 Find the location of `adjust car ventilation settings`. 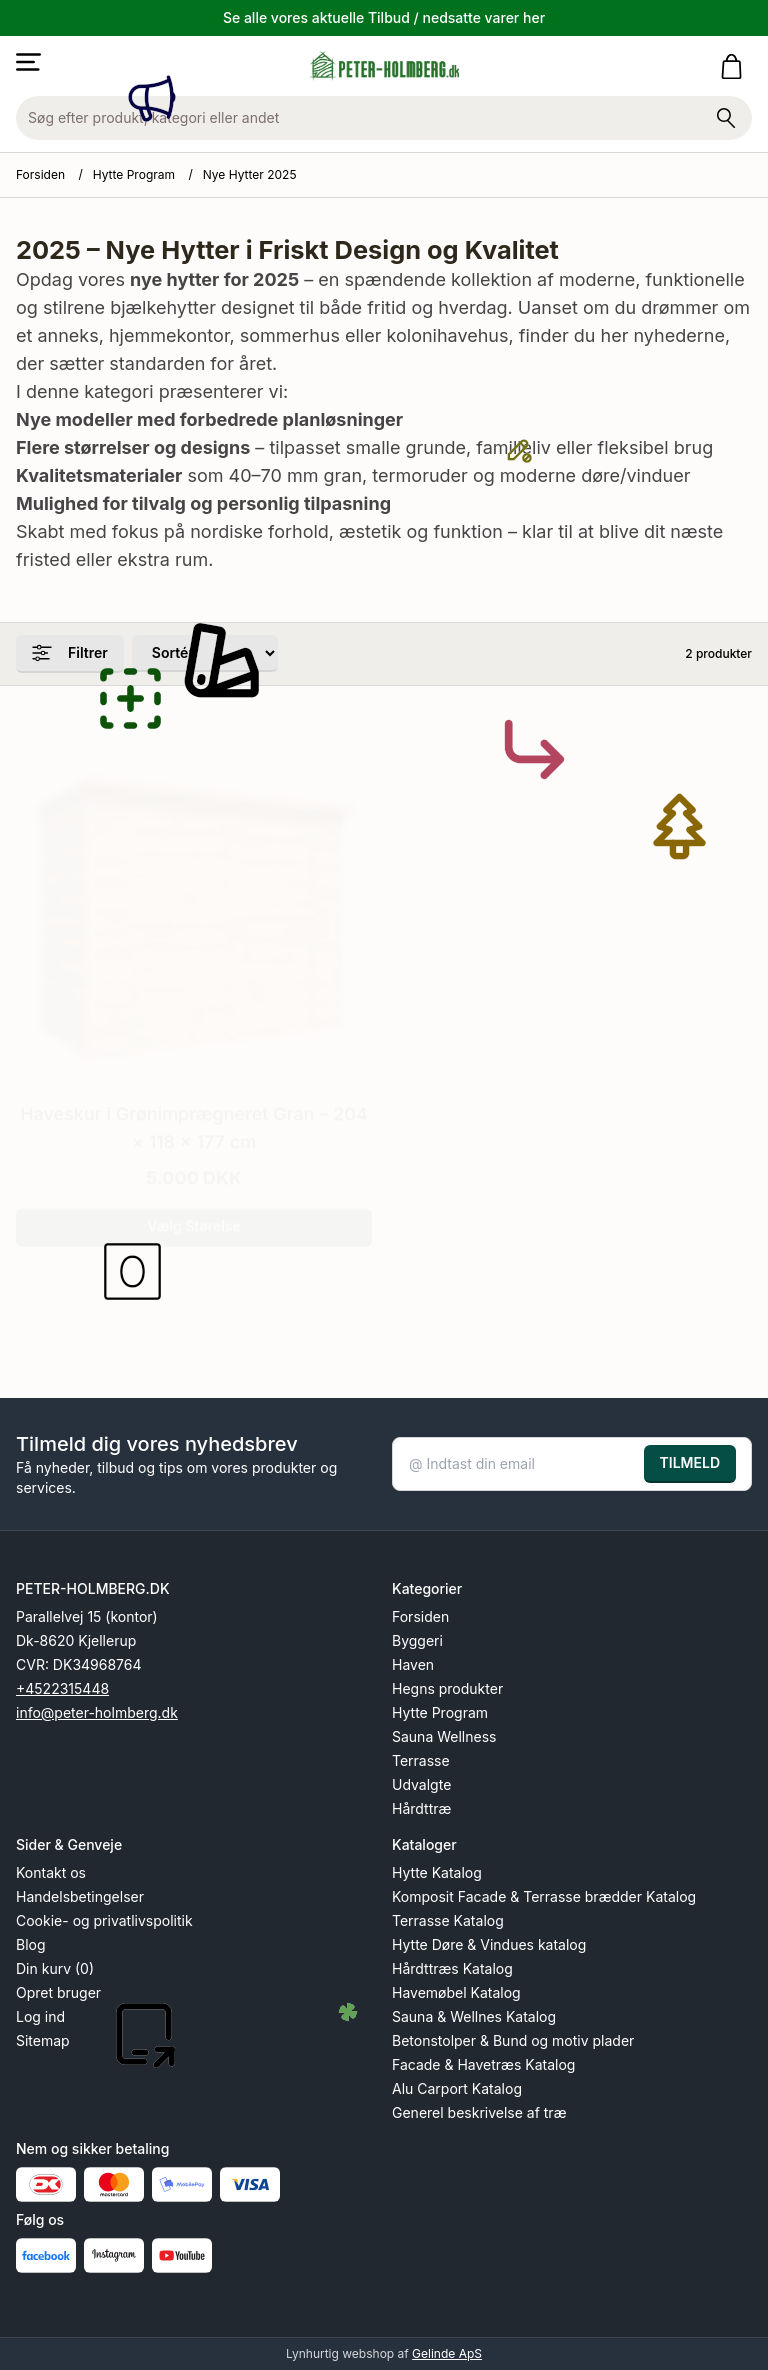

adjust car ventilation settings is located at coordinates (348, 2012).